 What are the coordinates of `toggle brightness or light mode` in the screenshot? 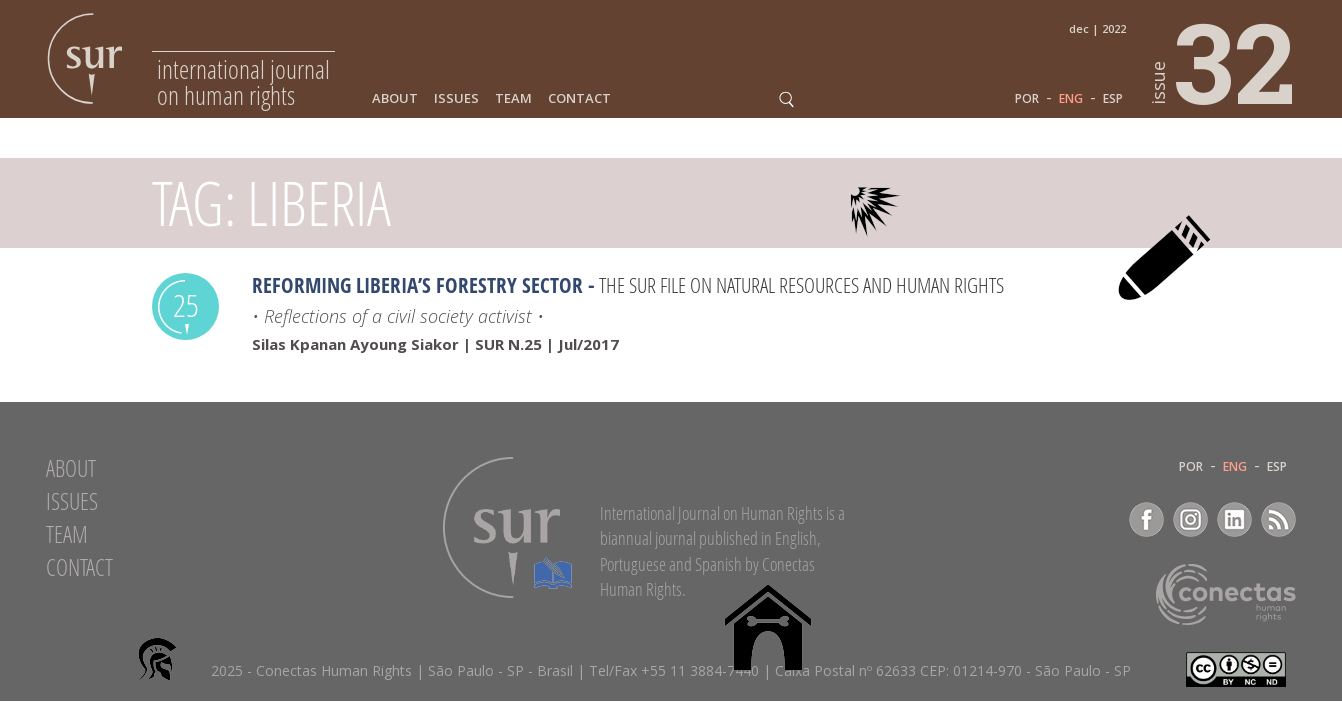 It's located at (876, 212).